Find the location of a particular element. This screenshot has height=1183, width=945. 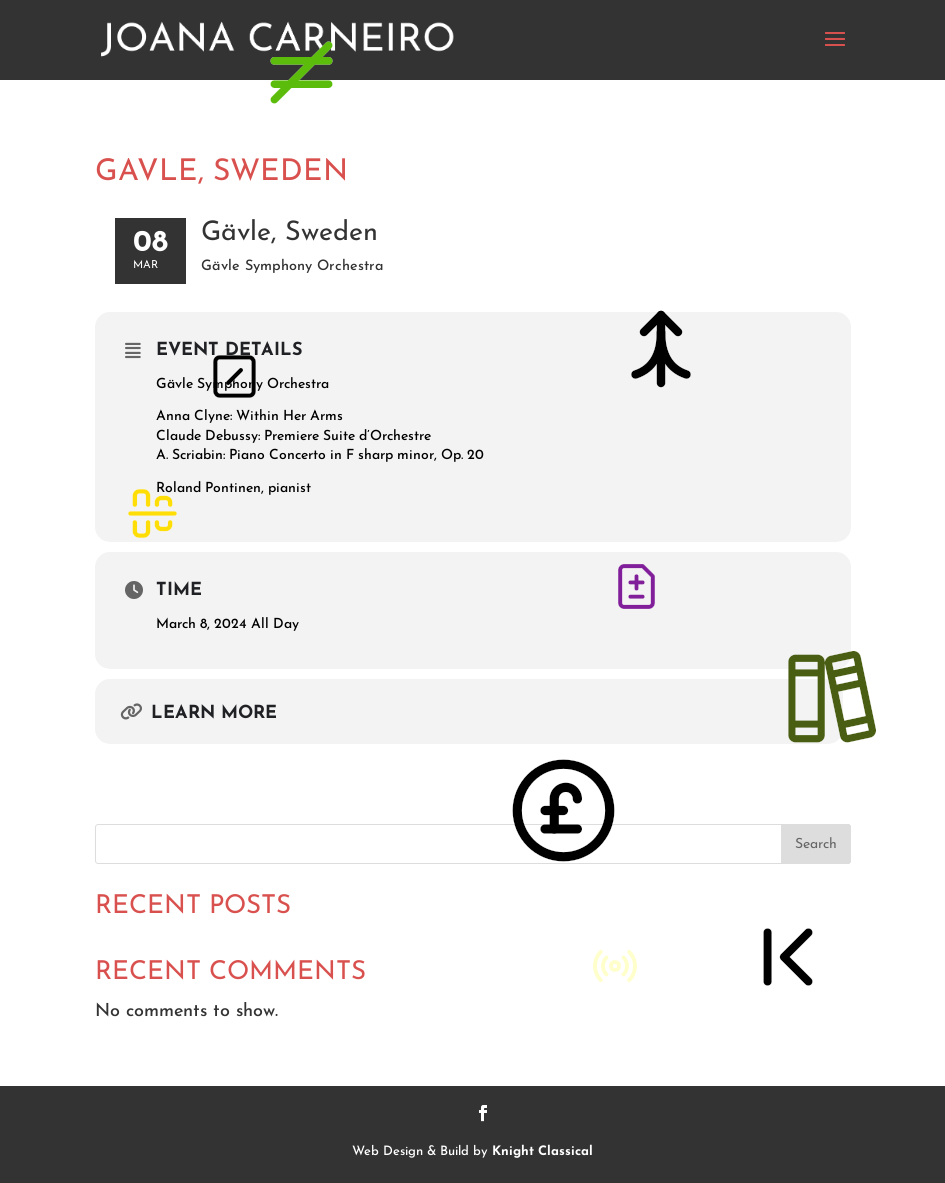

indicates values are not equal is located at coordinates (301, 72).